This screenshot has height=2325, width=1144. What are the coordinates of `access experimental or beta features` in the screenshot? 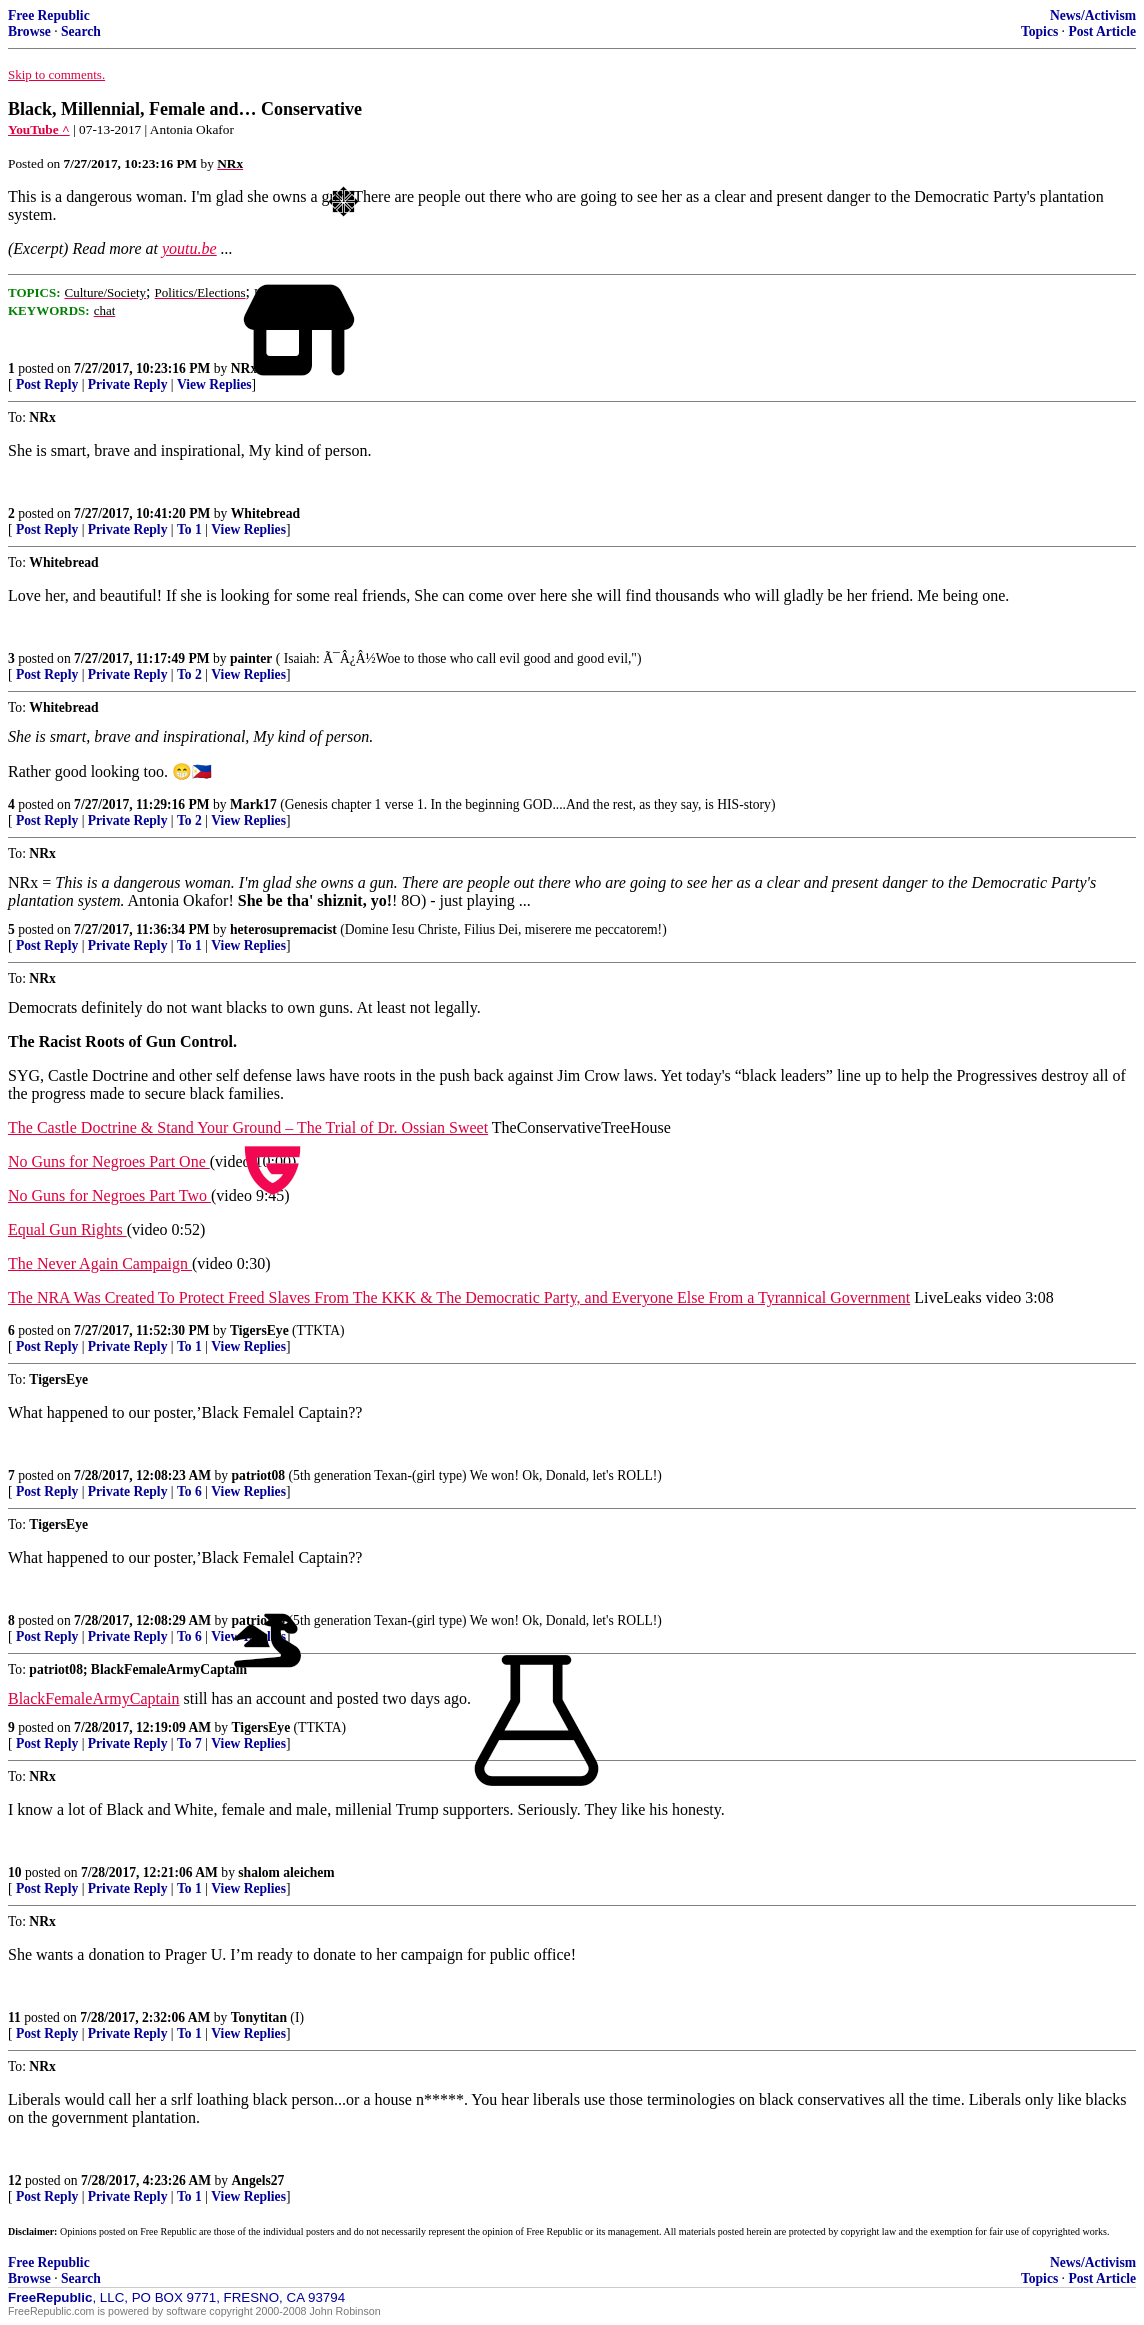 It's located at (536, 1720).